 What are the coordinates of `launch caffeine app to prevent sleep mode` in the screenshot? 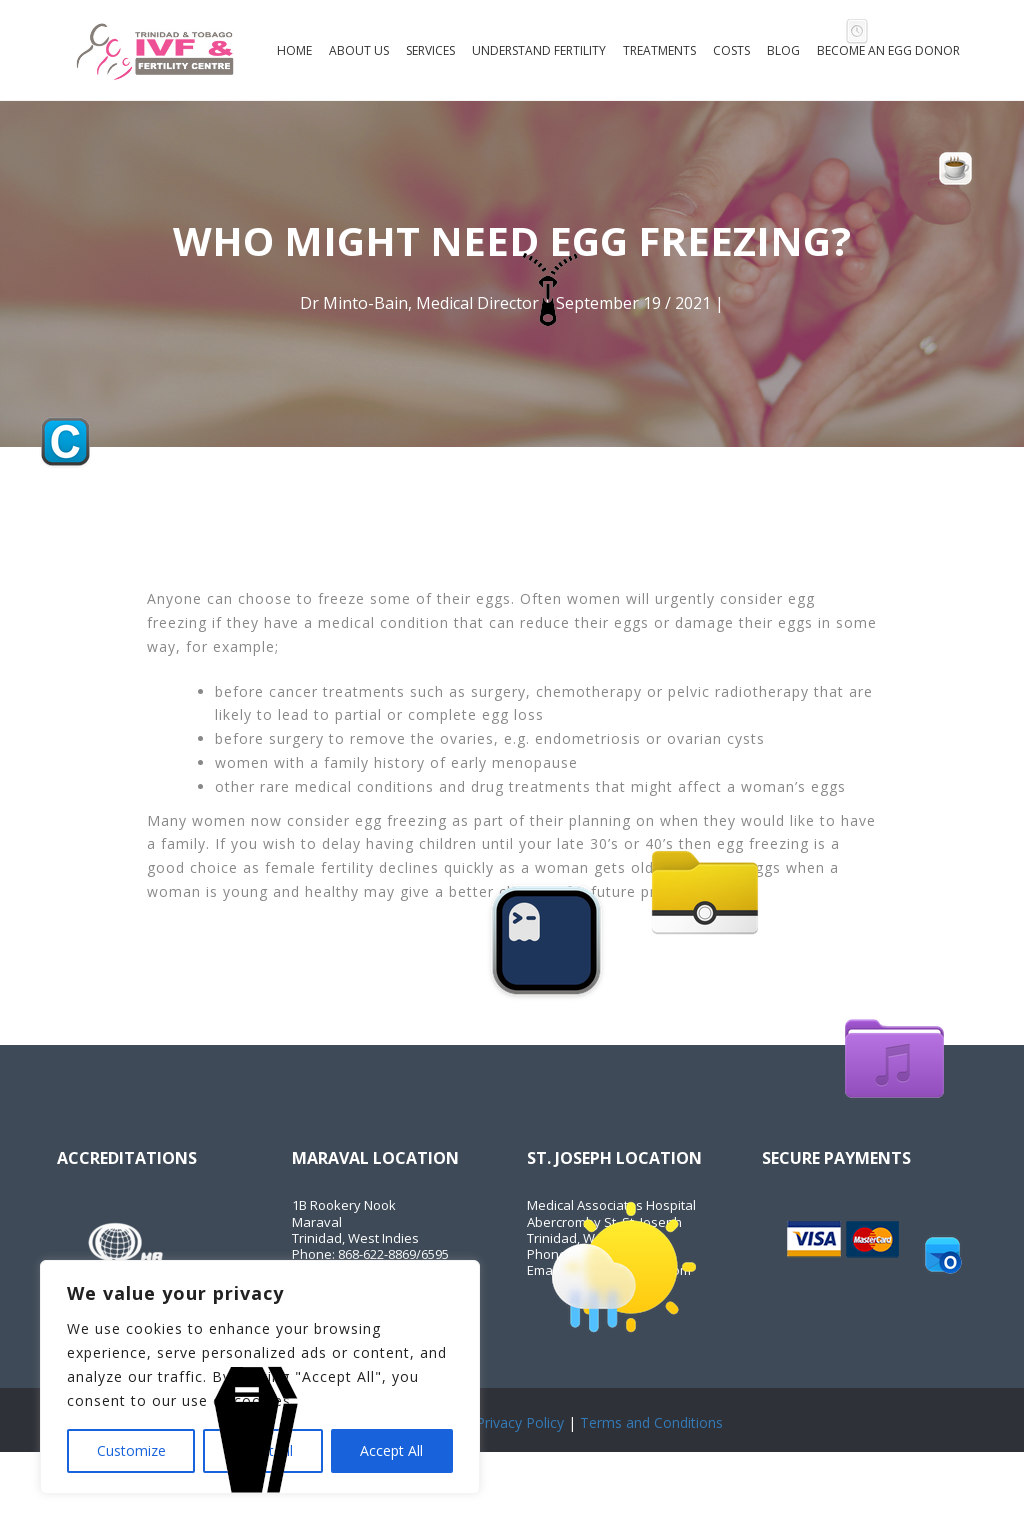 It's located at (955, 168).